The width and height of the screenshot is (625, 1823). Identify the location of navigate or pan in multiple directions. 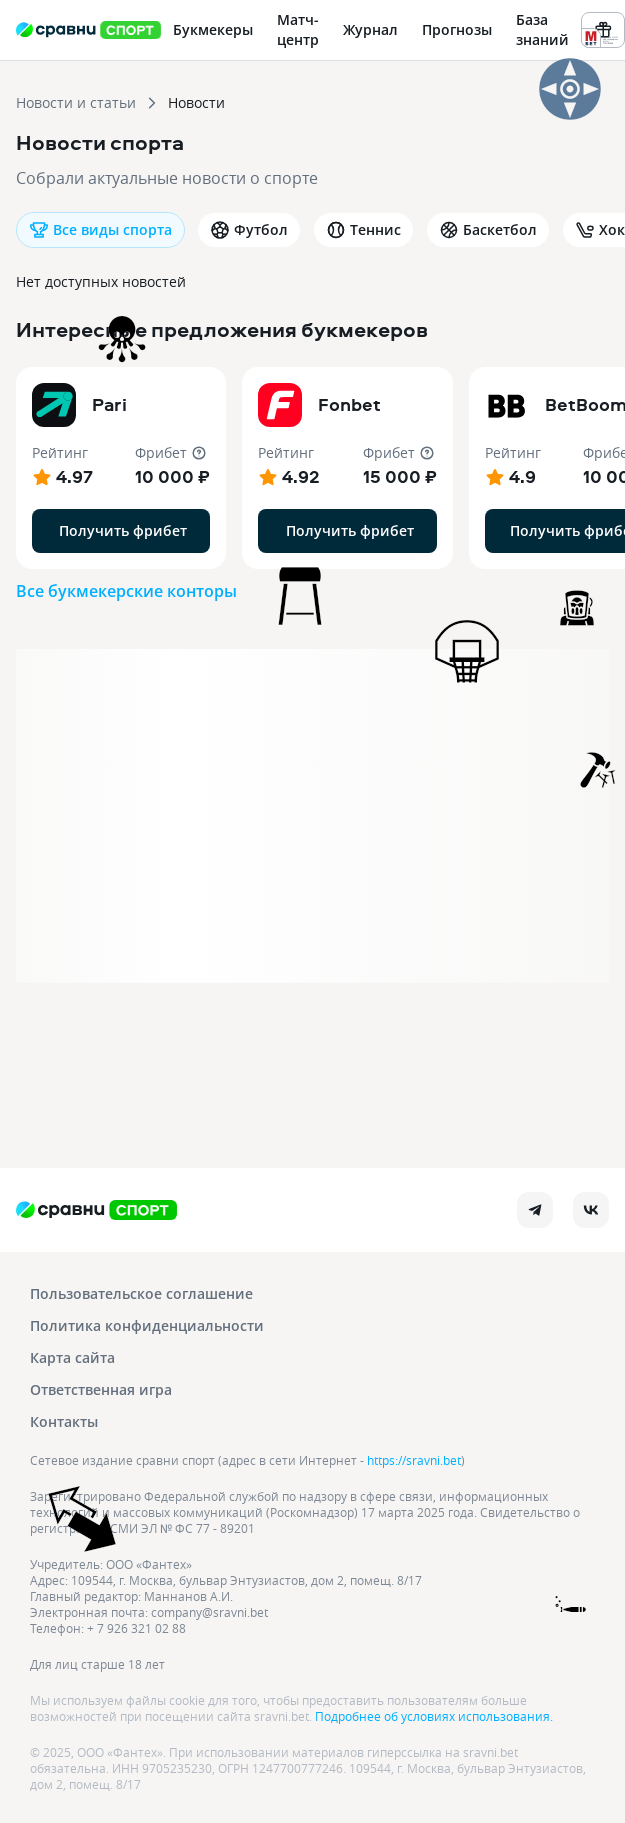
(570, 89).